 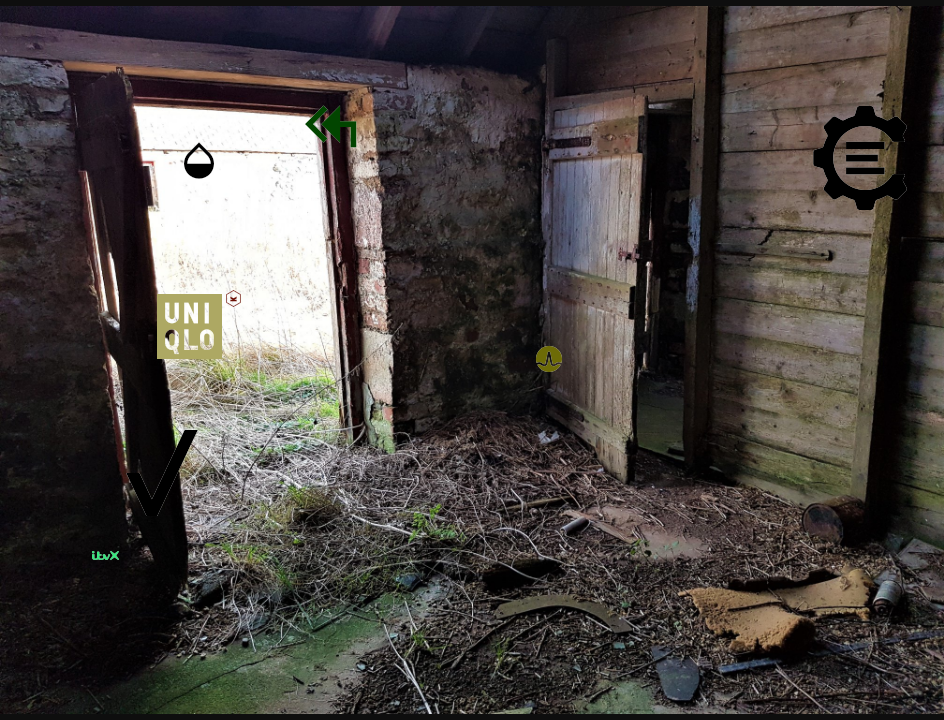 What do you see at coordinates (199, 162) in the screenshot?
I see `adjust color contrast settings` at bounding box center [199, 162].